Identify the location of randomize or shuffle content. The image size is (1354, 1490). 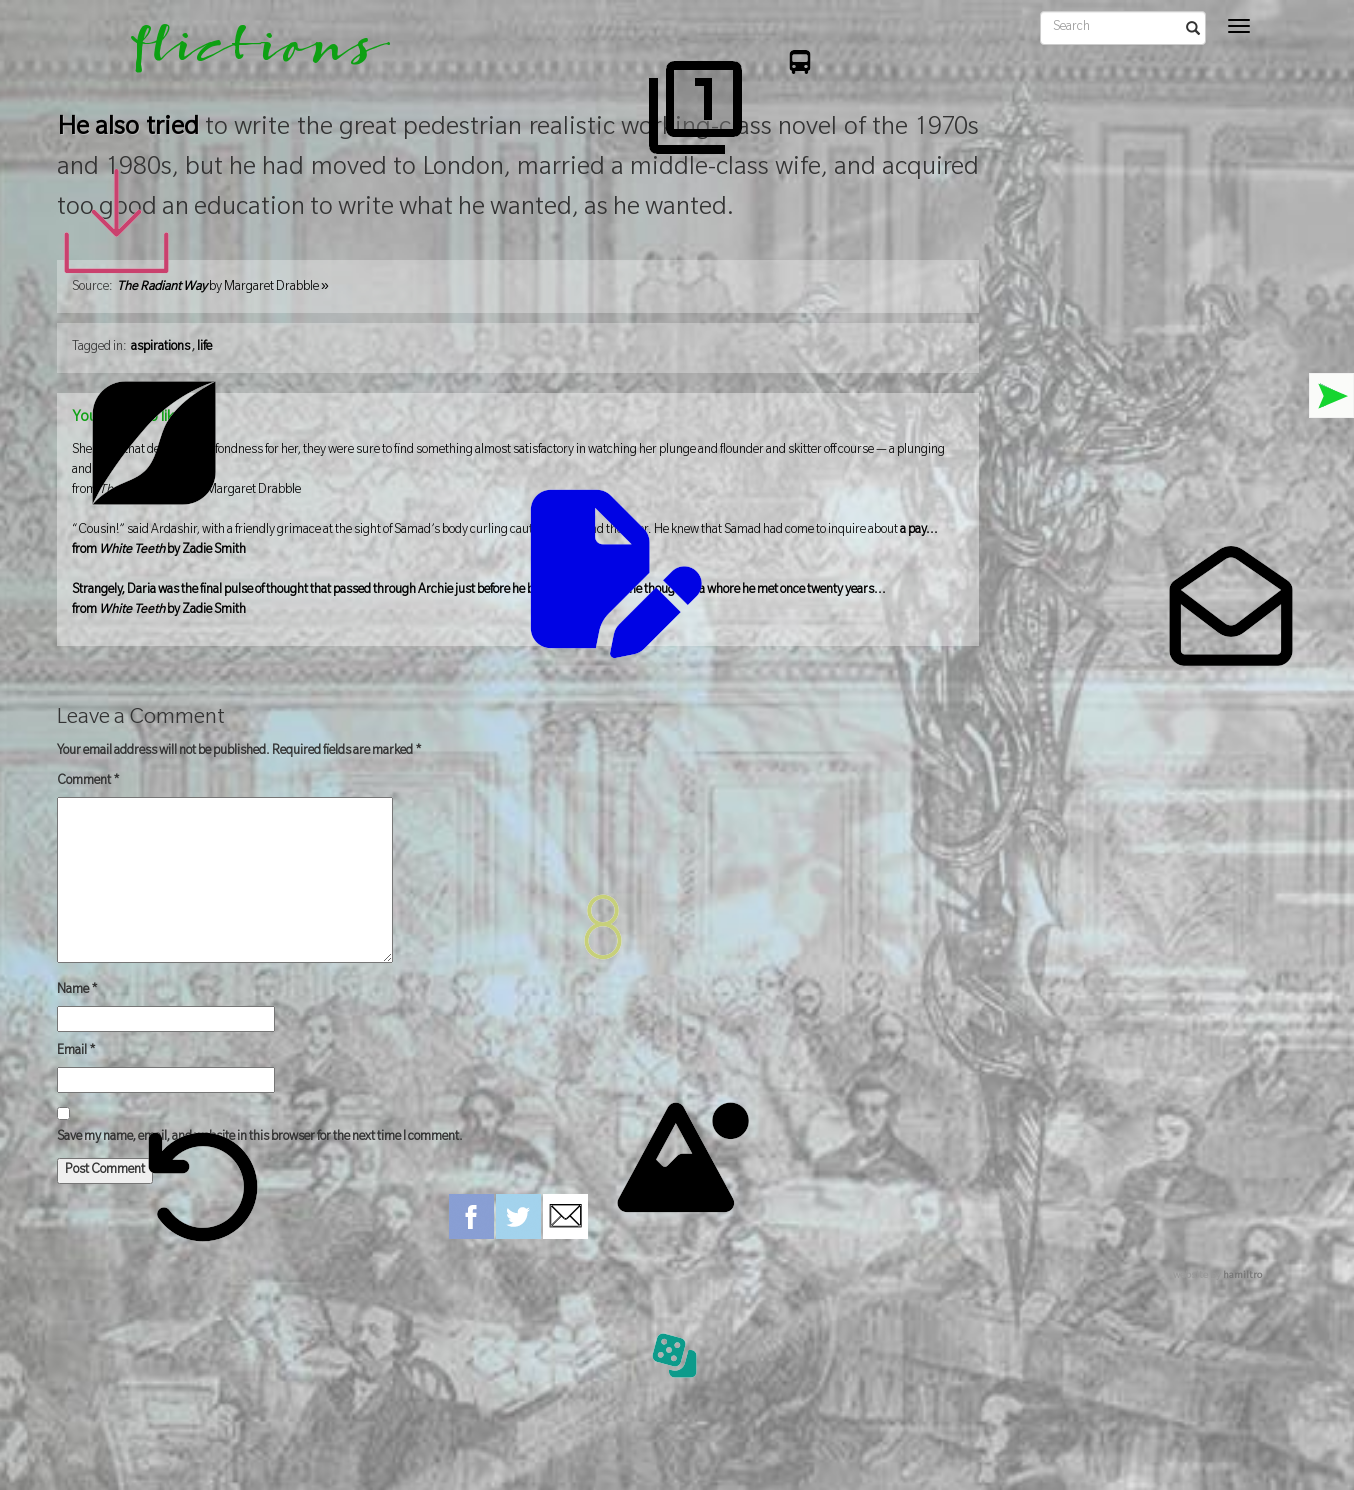
(674, 1355).